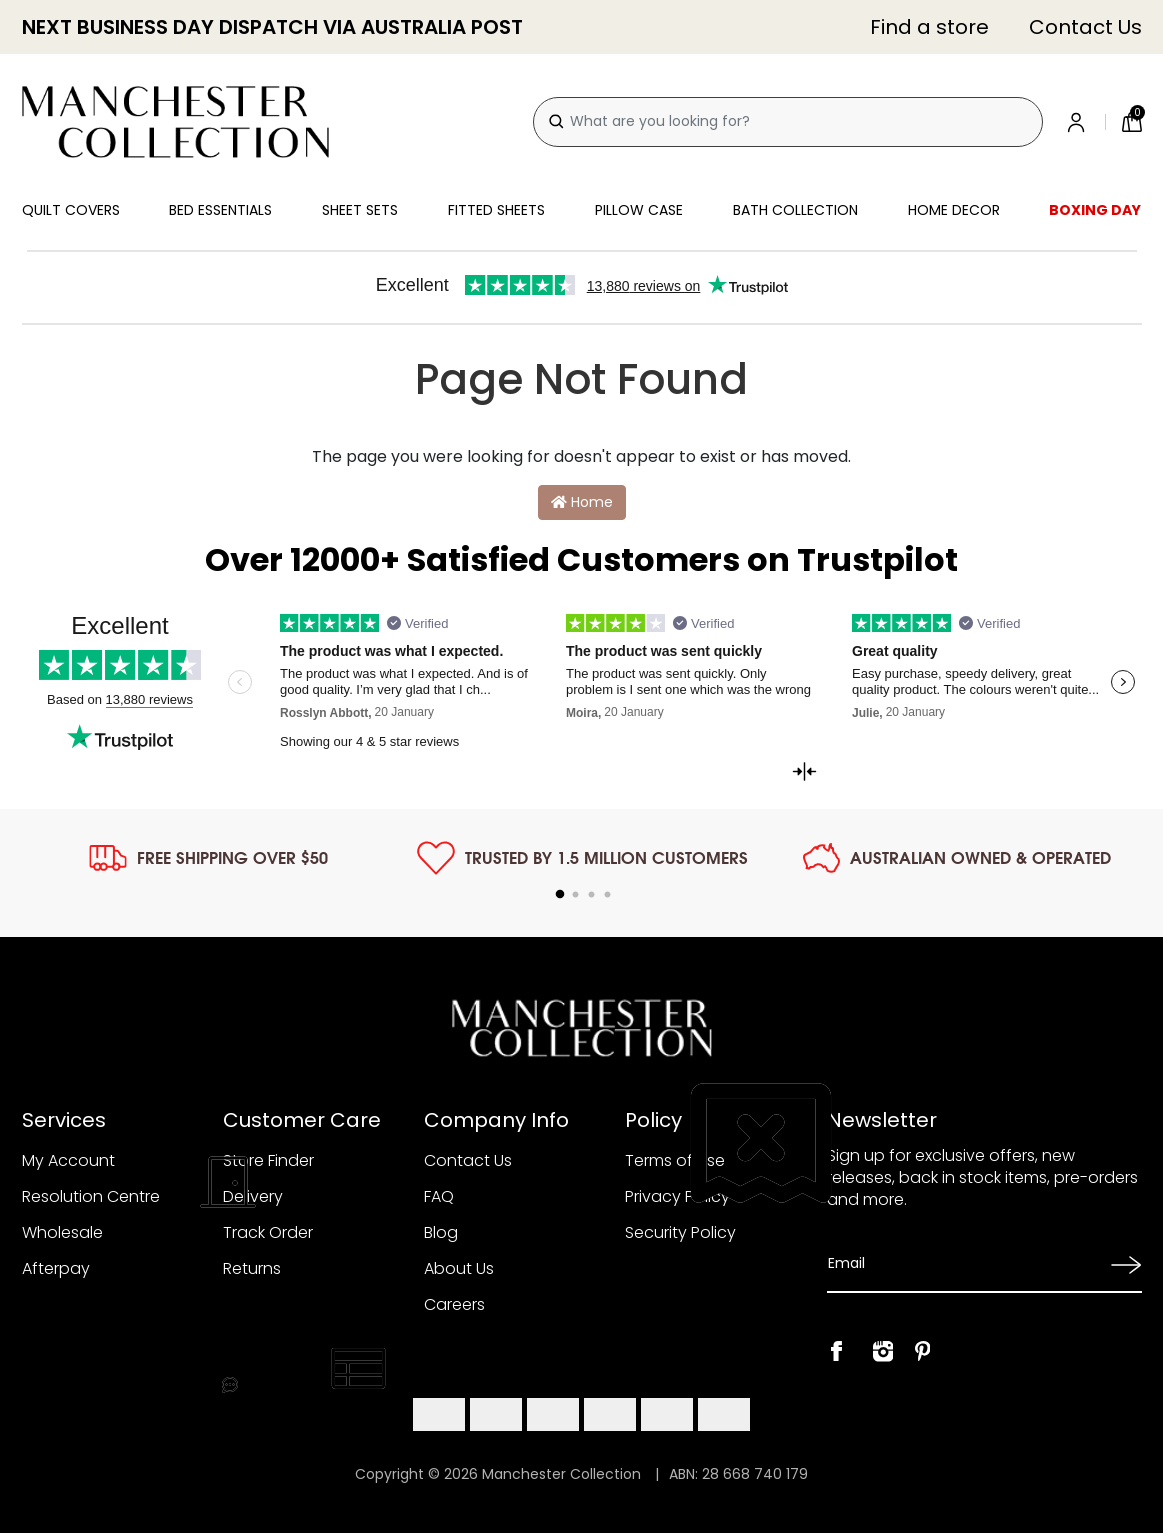 Image resolution: width=1163 pixels, height=1533 pixels. What do you see at coordinates (228, 1182) in the screenshot?
I see `exit or log out of the application` at bounding box center [228, 1182].